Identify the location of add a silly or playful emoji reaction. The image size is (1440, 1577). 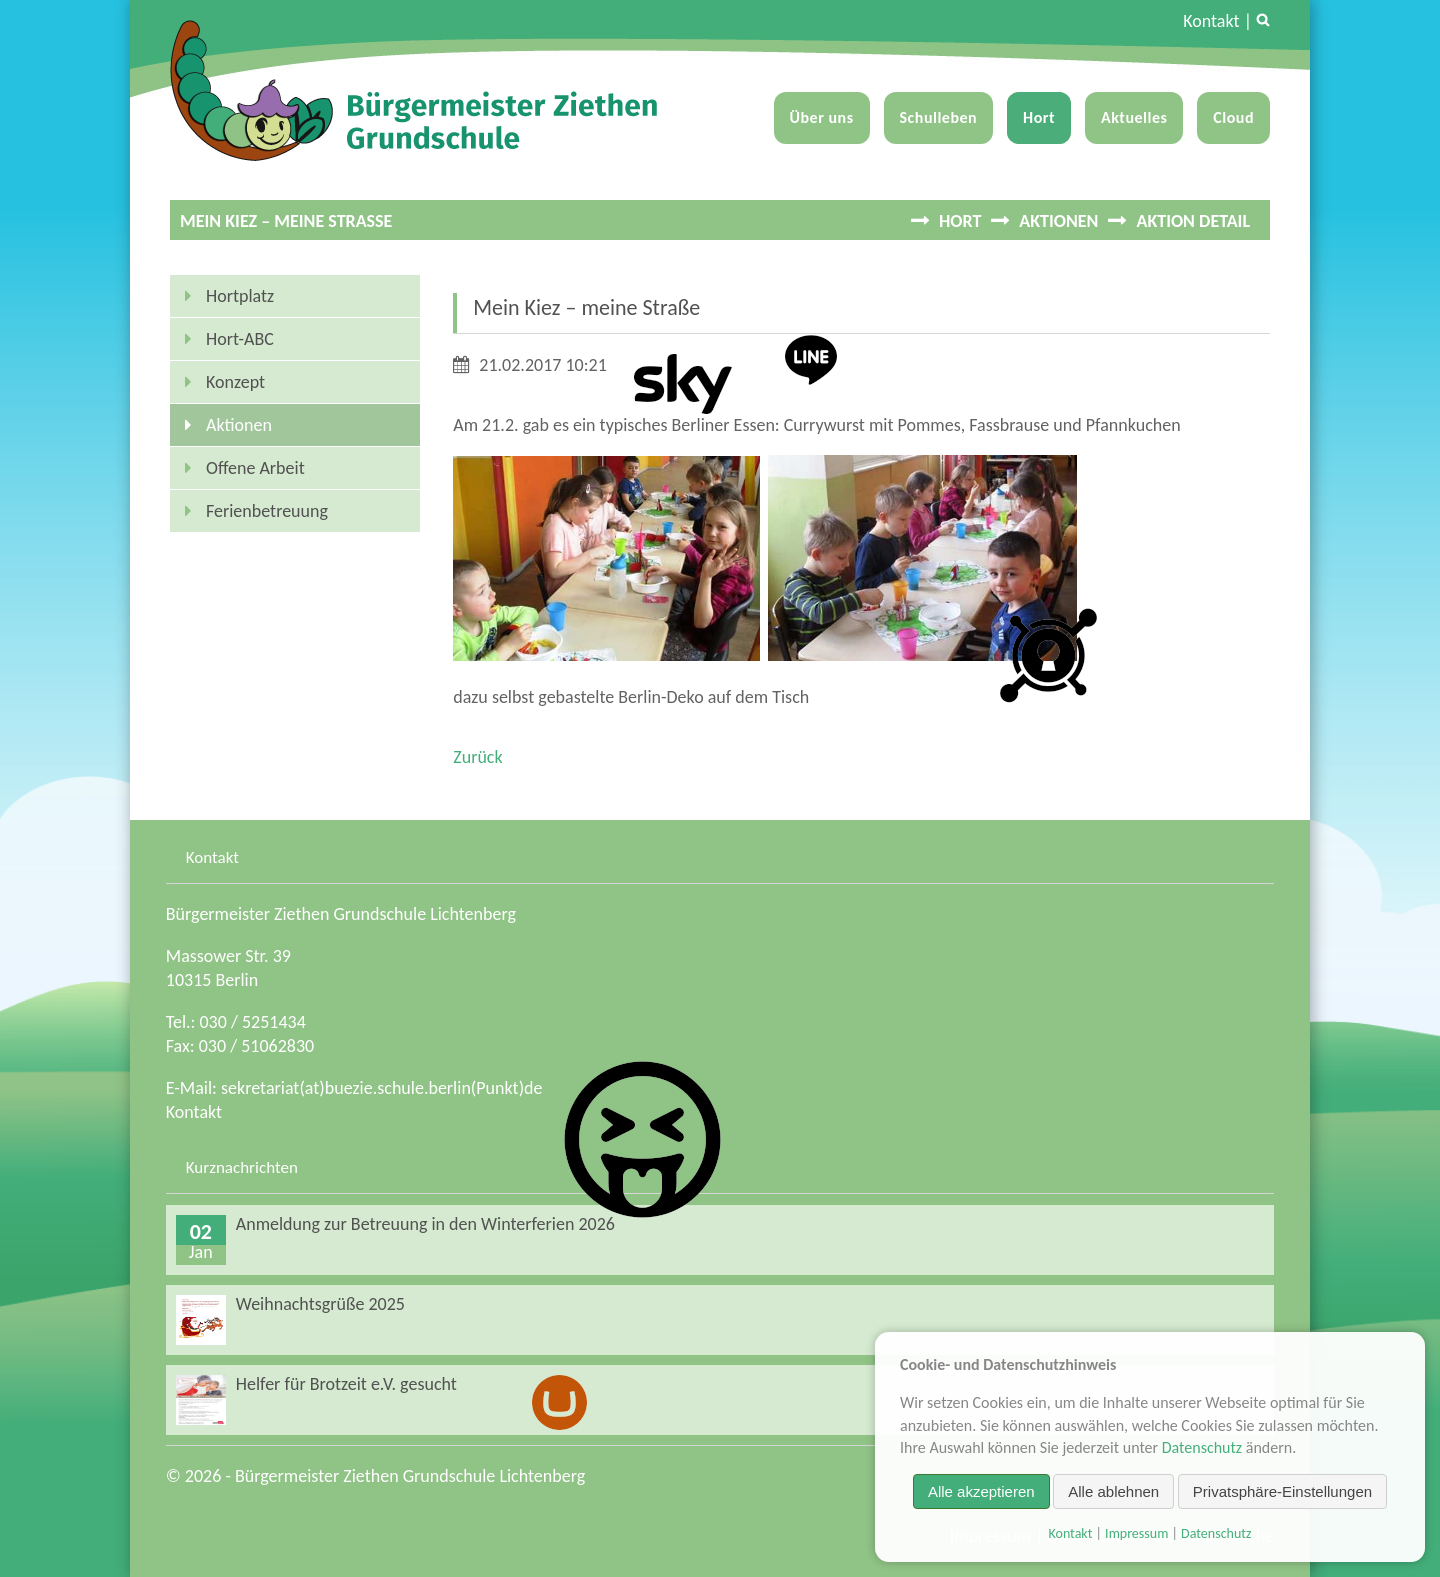
(642, 1139).